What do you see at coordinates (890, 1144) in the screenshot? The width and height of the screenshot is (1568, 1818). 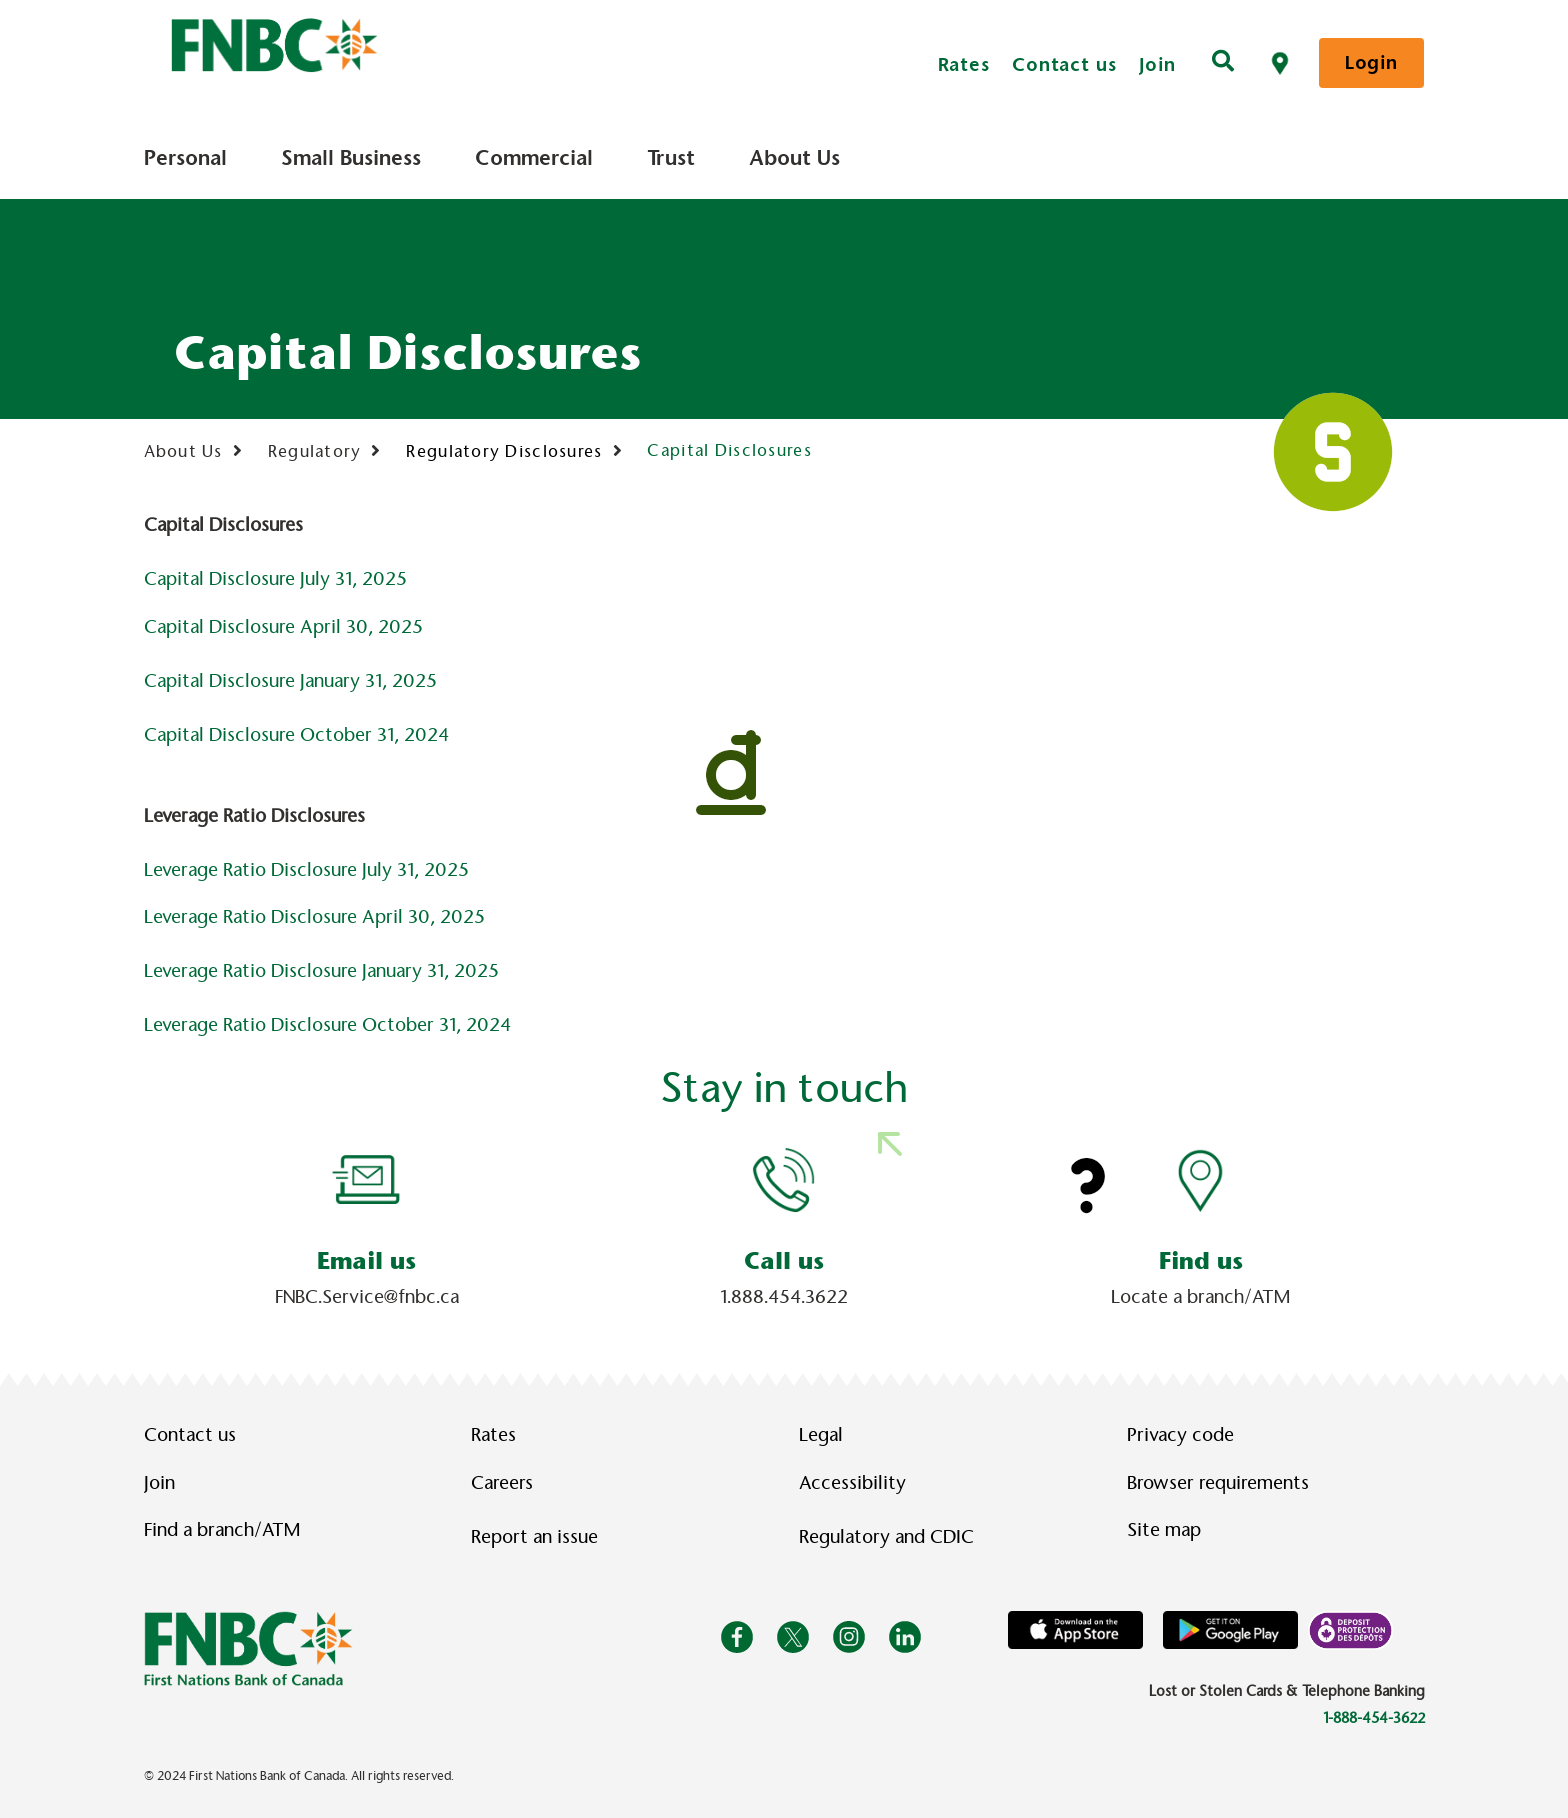 I see `navigate back to previous screen` at bounding box center [890, 1144].